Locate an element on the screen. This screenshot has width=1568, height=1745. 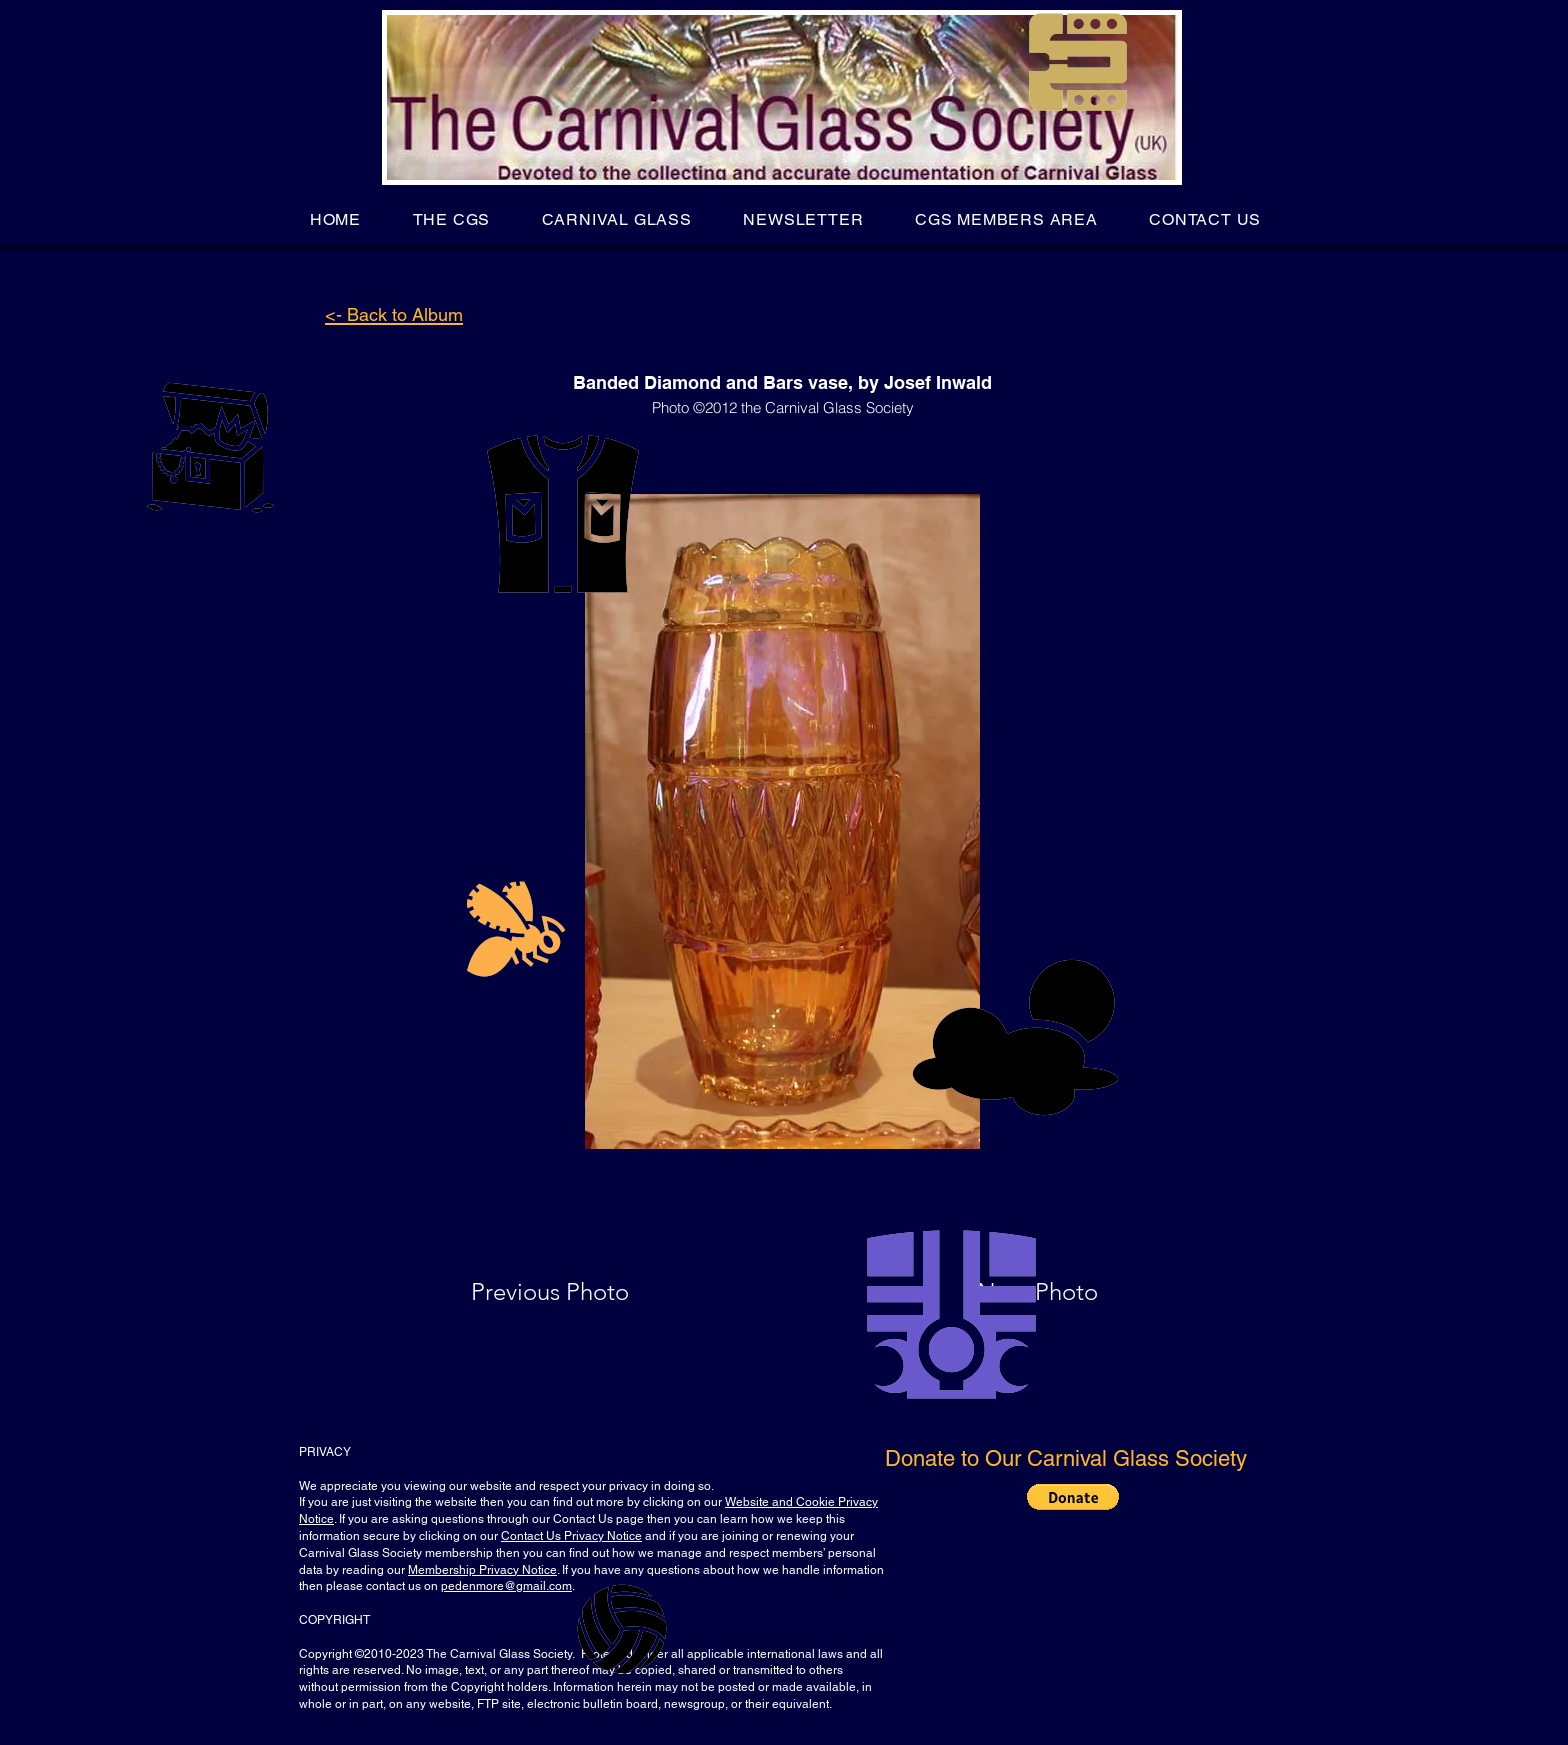
access volleyball or beach sports content is located at coordinates (622, 1629).